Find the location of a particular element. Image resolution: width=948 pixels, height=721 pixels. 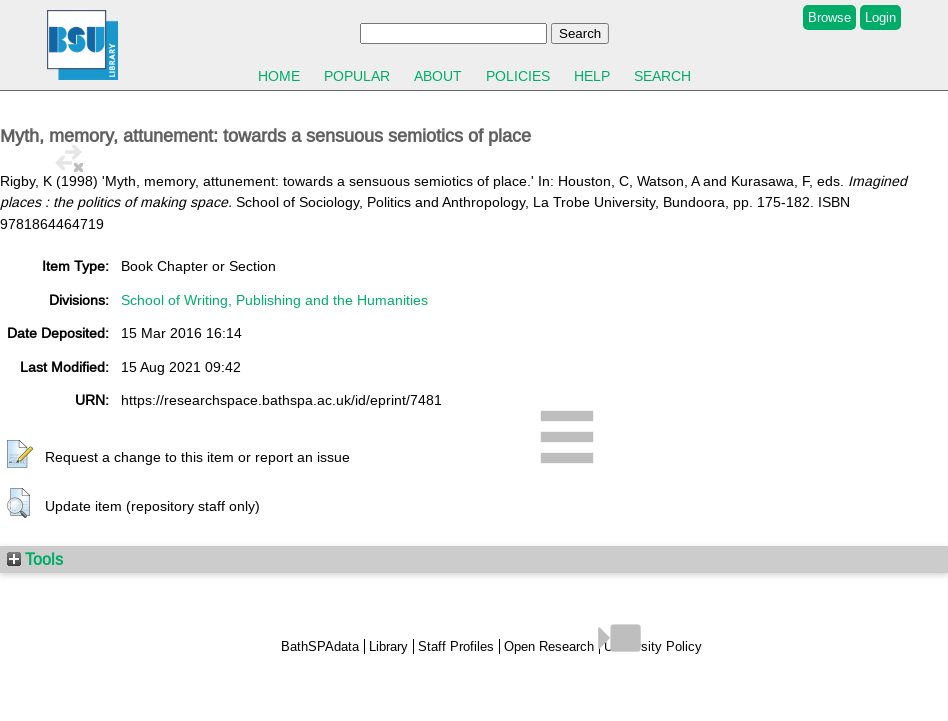

justify text to fill both margins is located at coordinates (567, 437).